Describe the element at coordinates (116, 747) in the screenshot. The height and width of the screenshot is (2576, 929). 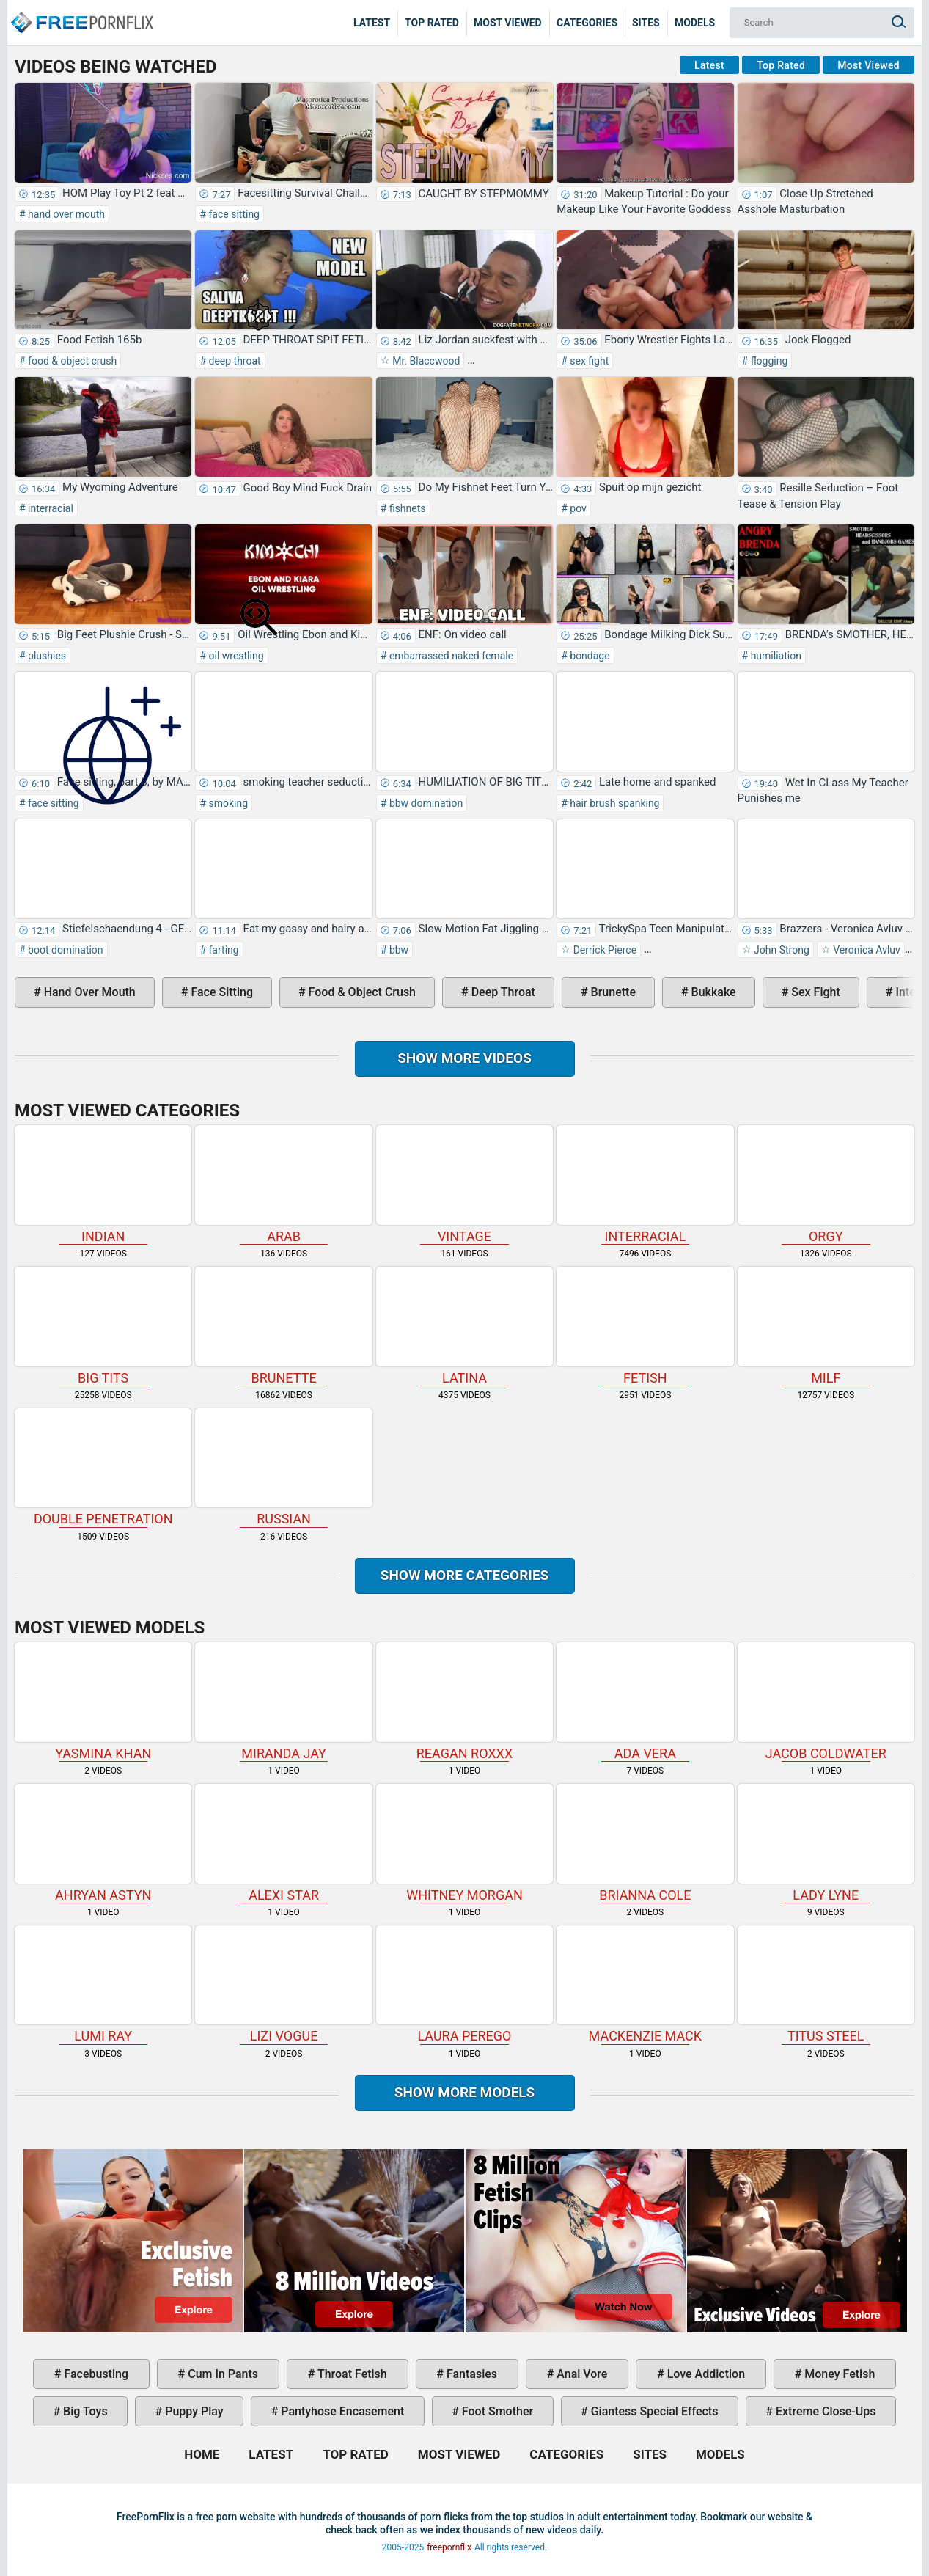
I see `access party or event mode` at that location.